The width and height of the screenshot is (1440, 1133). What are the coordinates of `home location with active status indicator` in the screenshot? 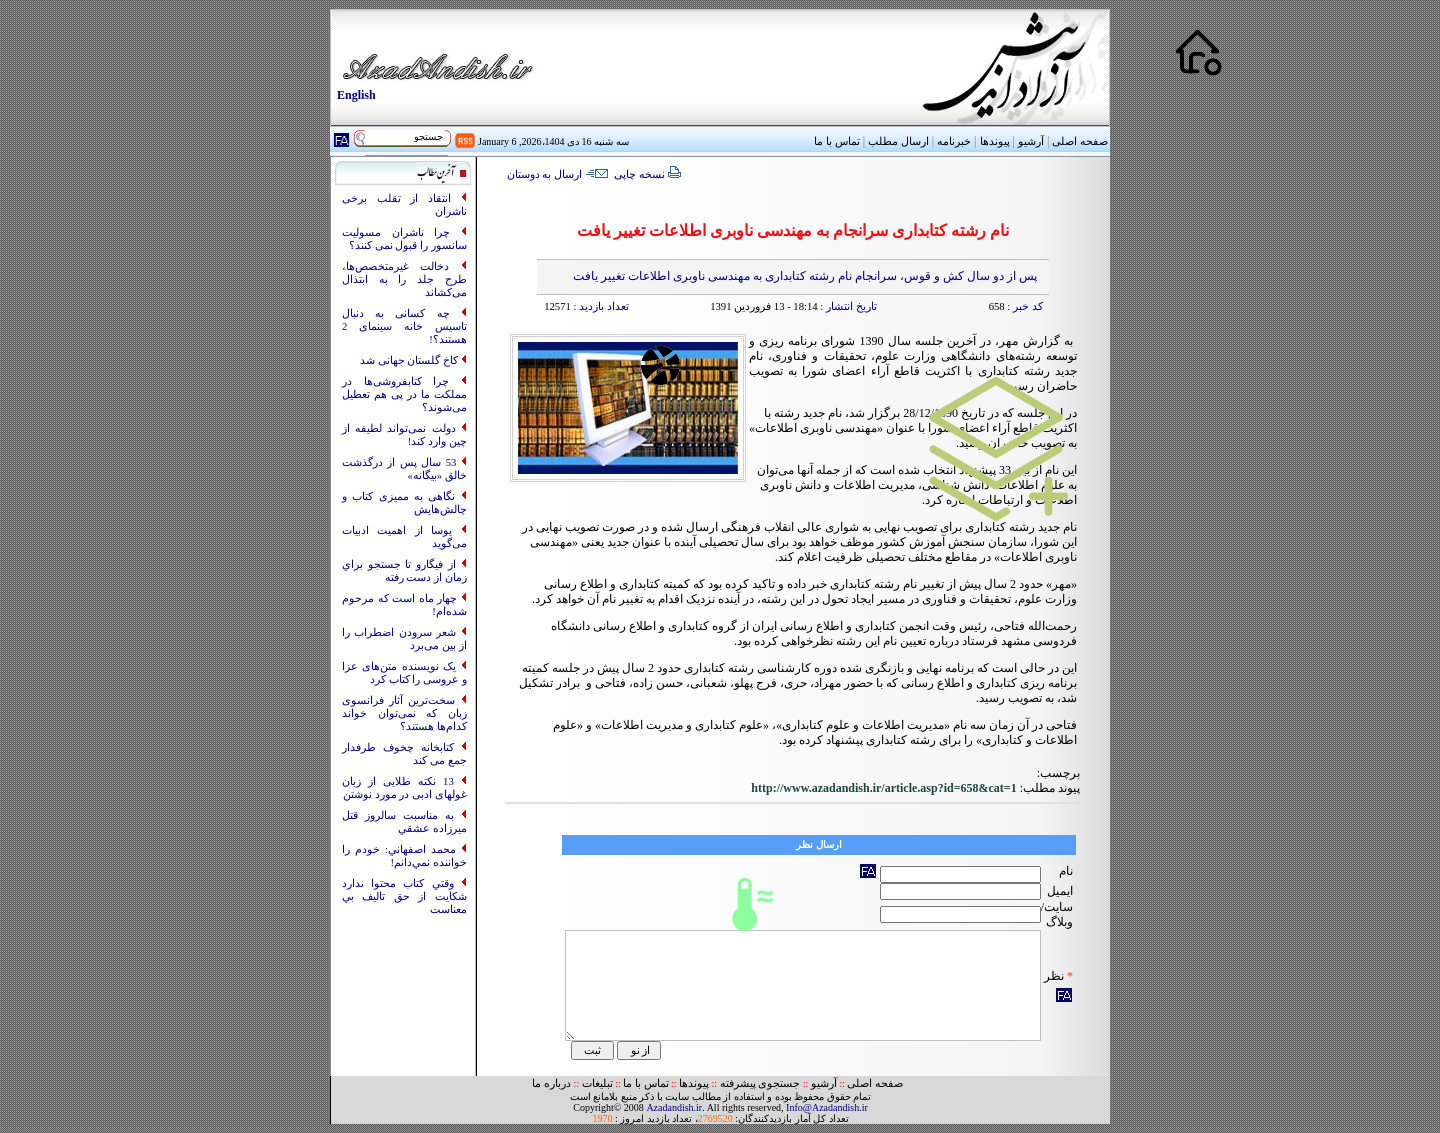 It's located at (1197, 51).